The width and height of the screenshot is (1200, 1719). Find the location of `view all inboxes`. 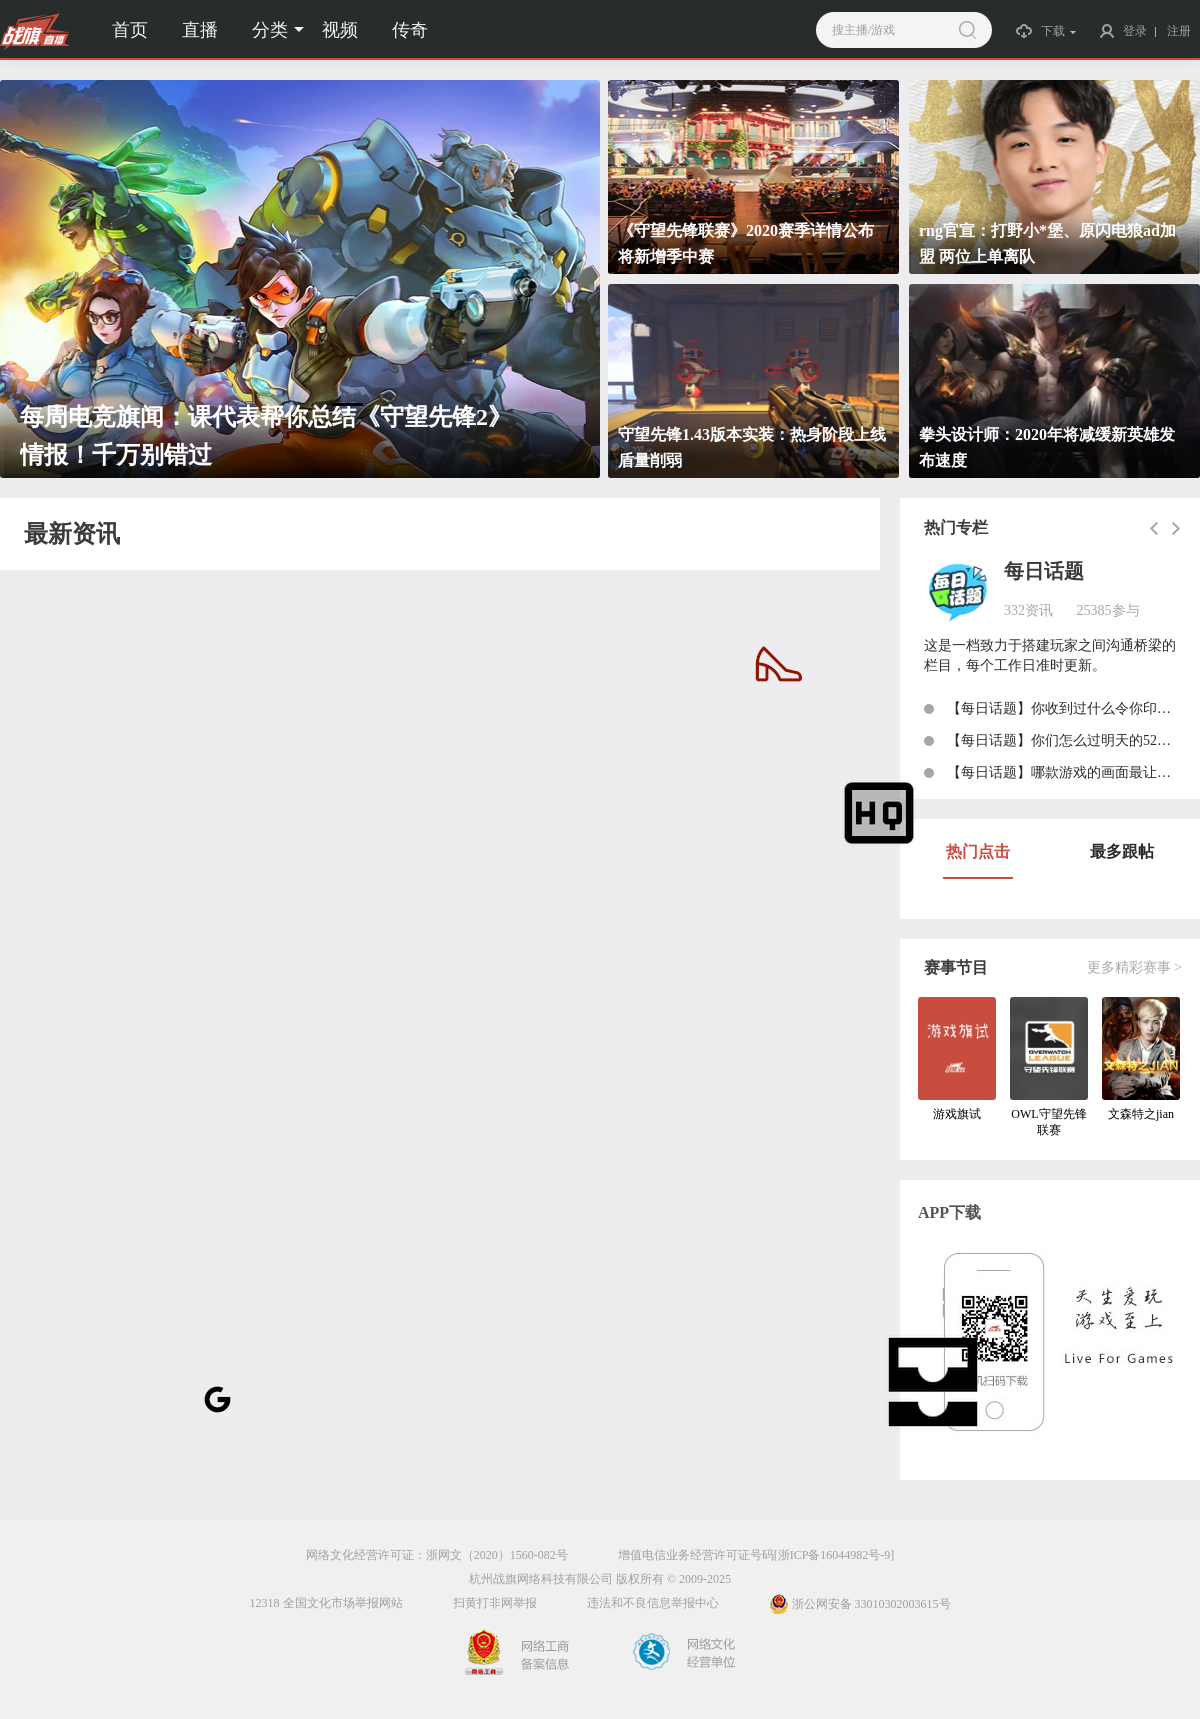

view all inboxes is located at coordinates (933, 1382).